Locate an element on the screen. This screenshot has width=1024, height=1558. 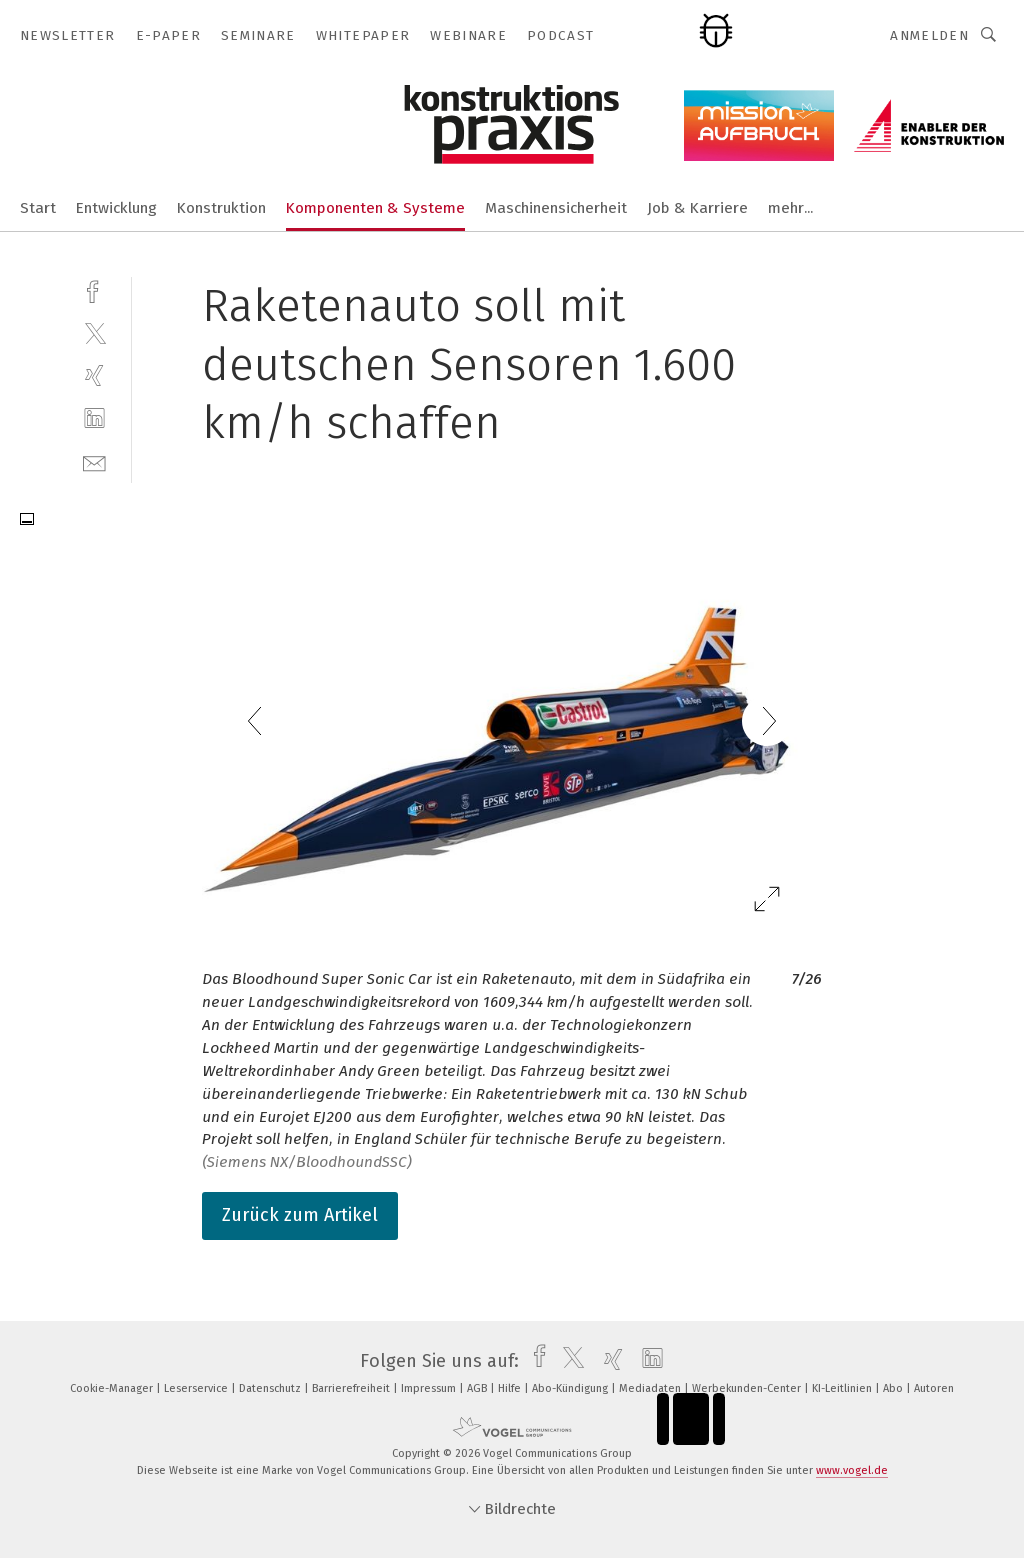
switch to array or column view layout is located at coordinates (689, 1421).